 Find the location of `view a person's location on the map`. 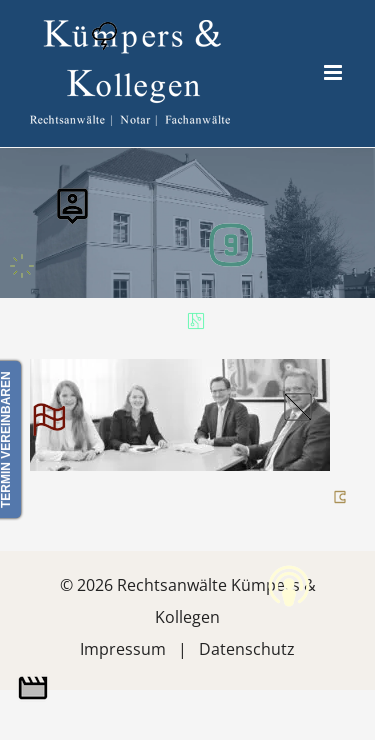

view a person's location on the map is located at coordinates (72, 205).